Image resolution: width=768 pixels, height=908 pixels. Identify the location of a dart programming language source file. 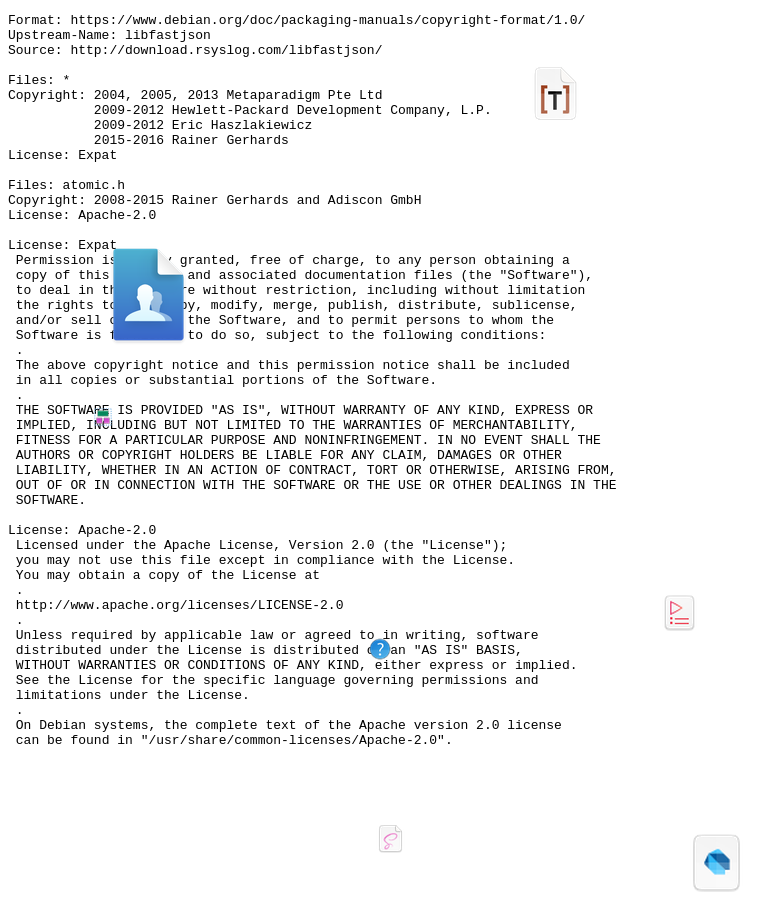
(716, 862).